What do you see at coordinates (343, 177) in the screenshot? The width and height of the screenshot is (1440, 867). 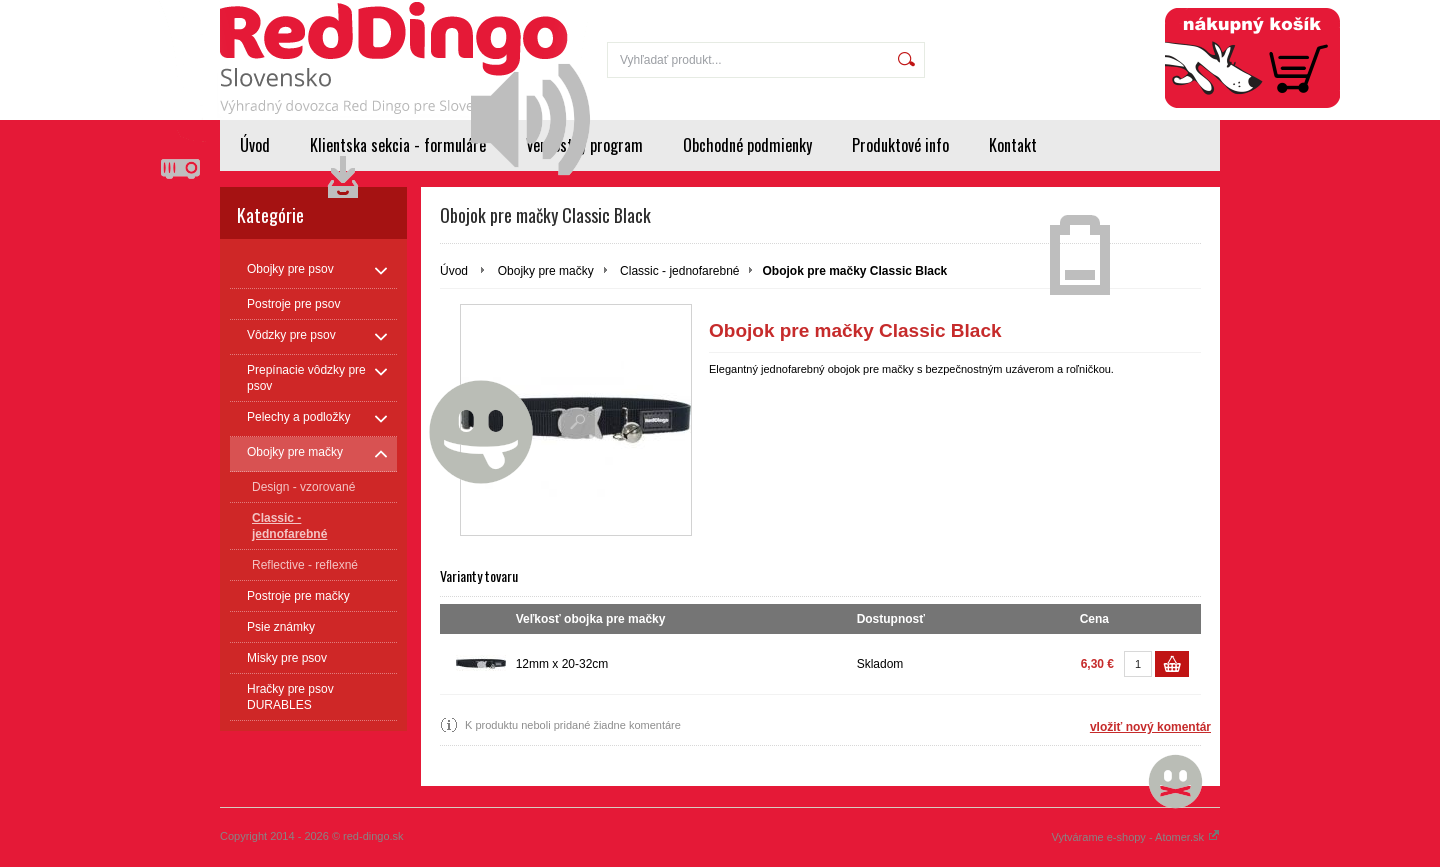 I see `save the current document` at bounding box center [343, 177].